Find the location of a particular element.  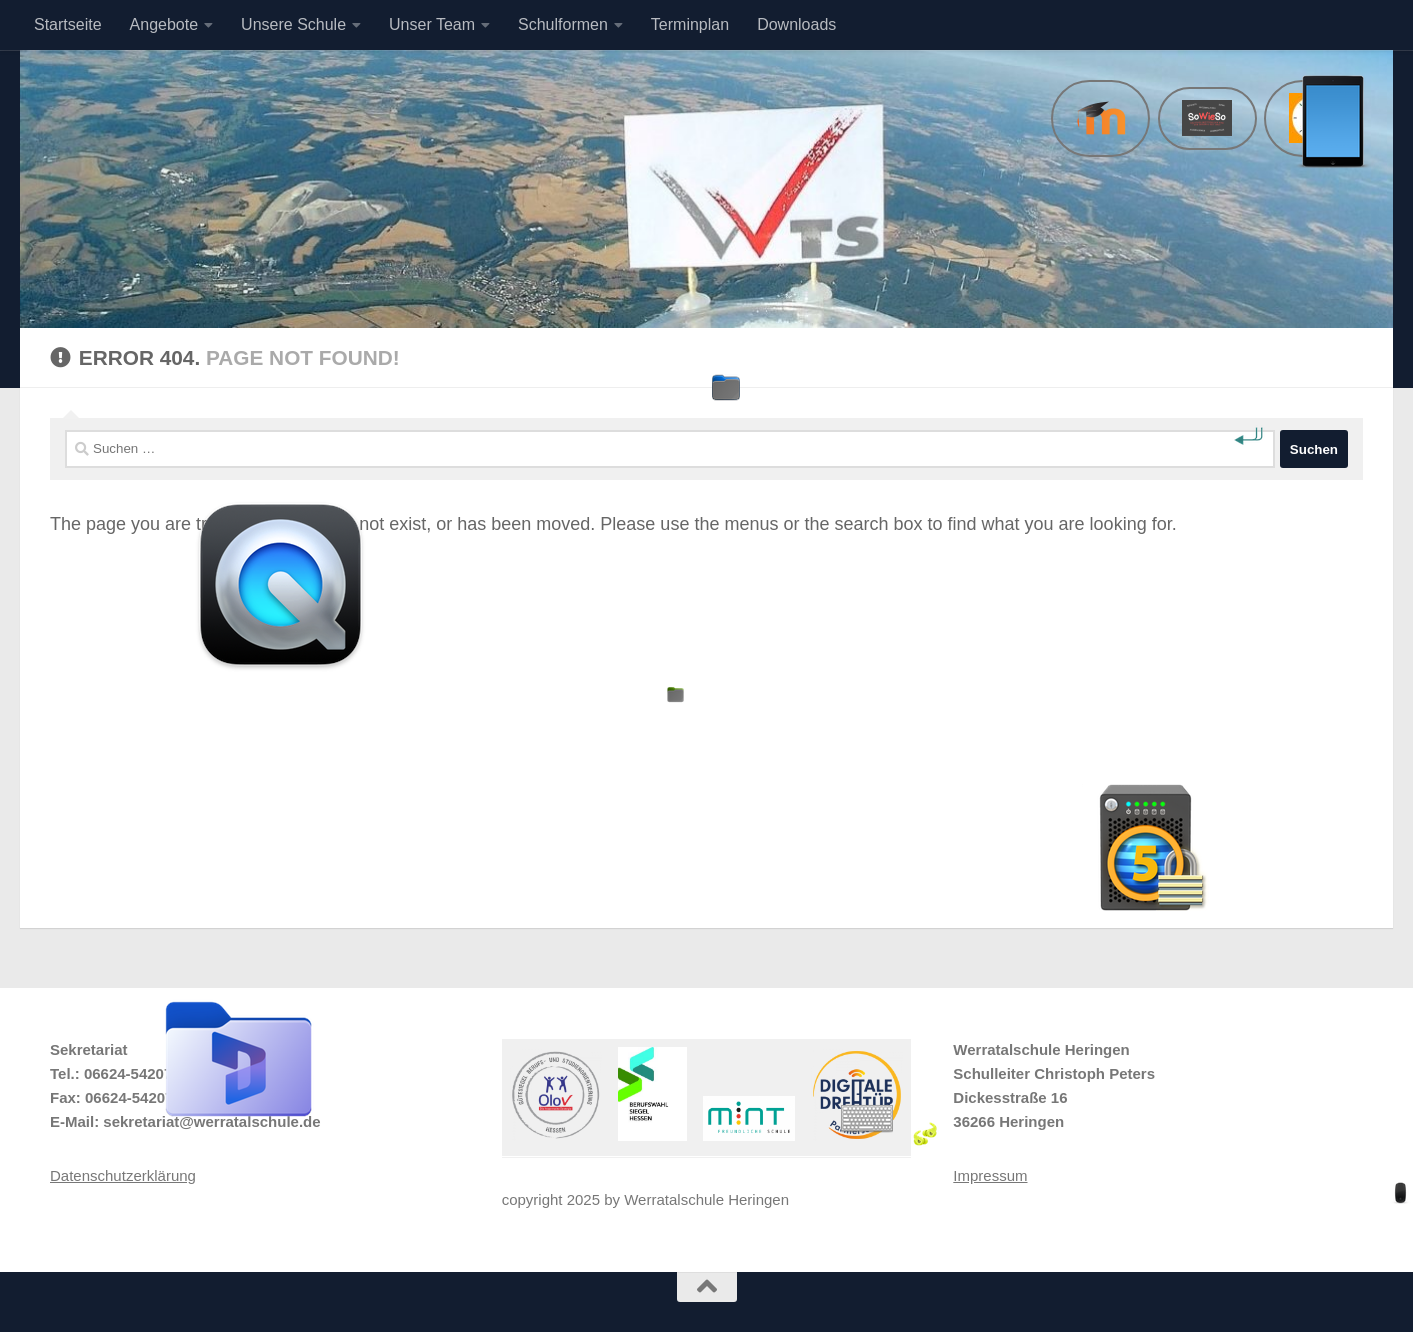

open QuickTime Player to watch videos is located at coordinates (280, 584).